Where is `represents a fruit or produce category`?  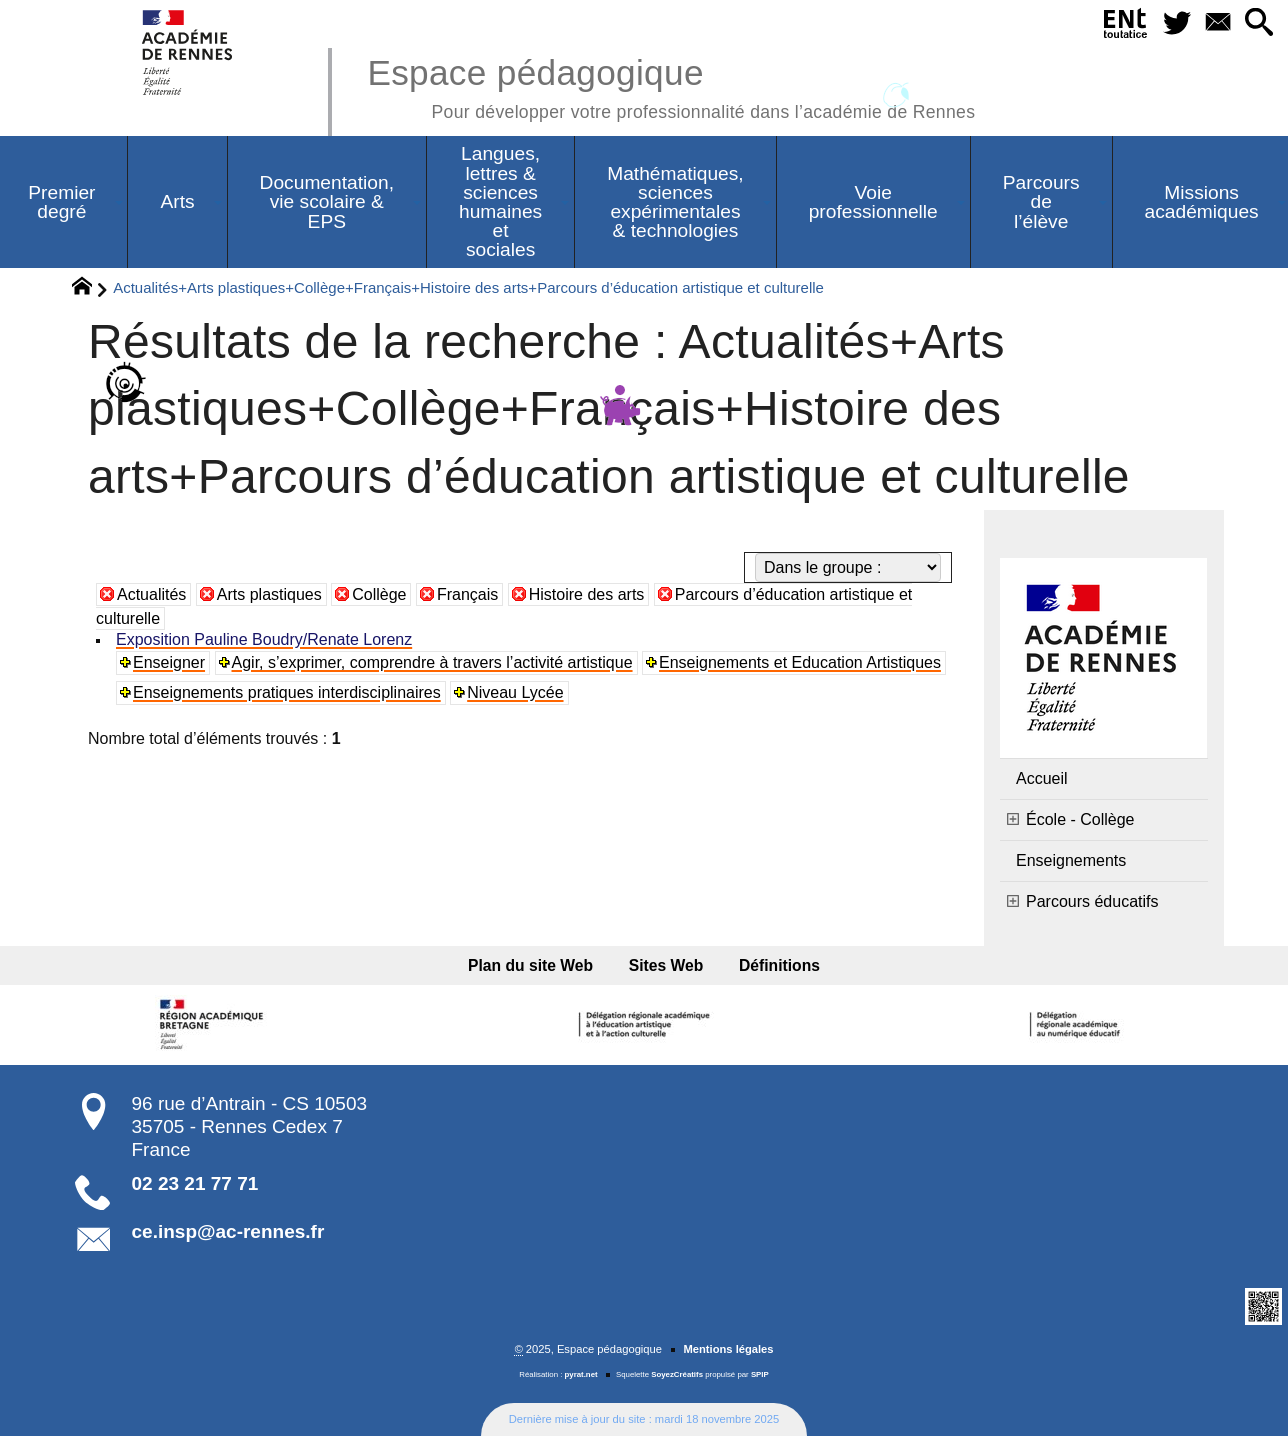 represents a fruit or produce category is located at coordinates (896, 95).